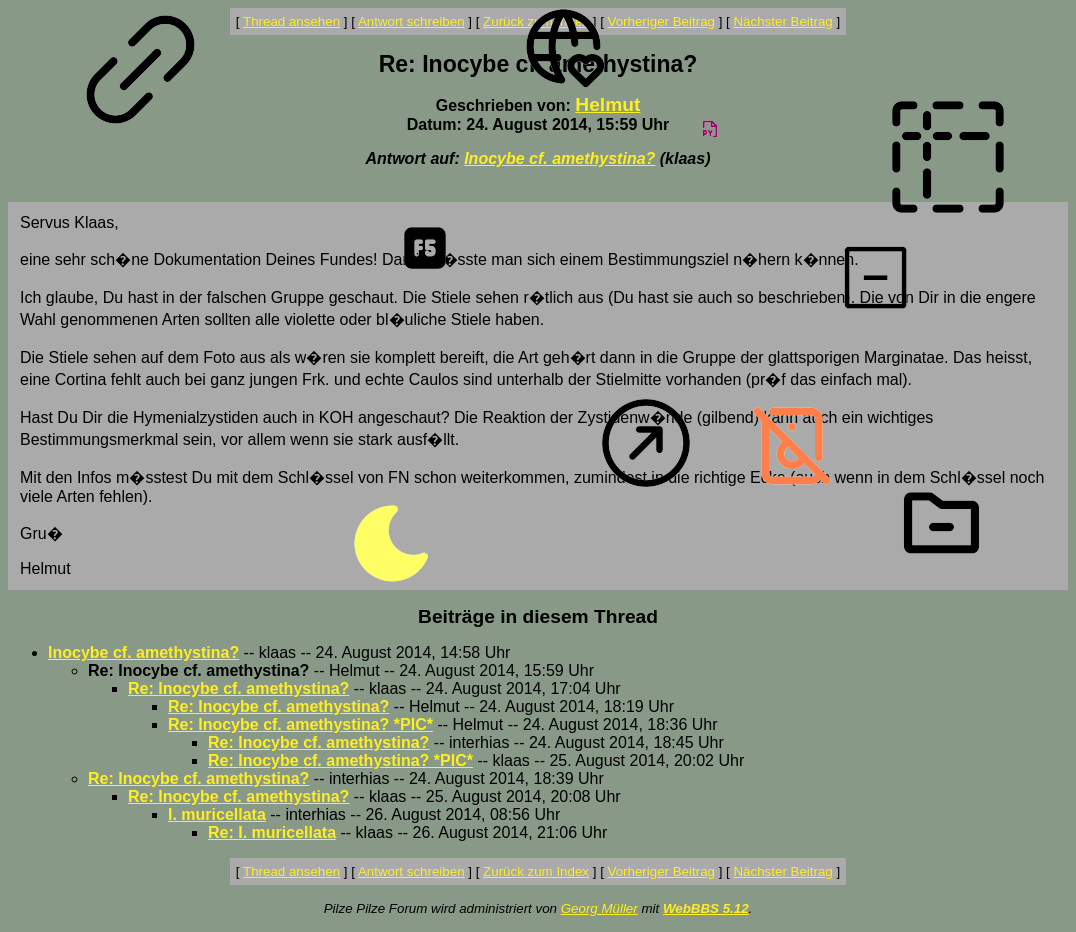 Image resolution: width=1076 pixels, height=932 pixels. Describe the element at coordinates (792, 446) in the screenshot. I see `mute external speaker` at that location.